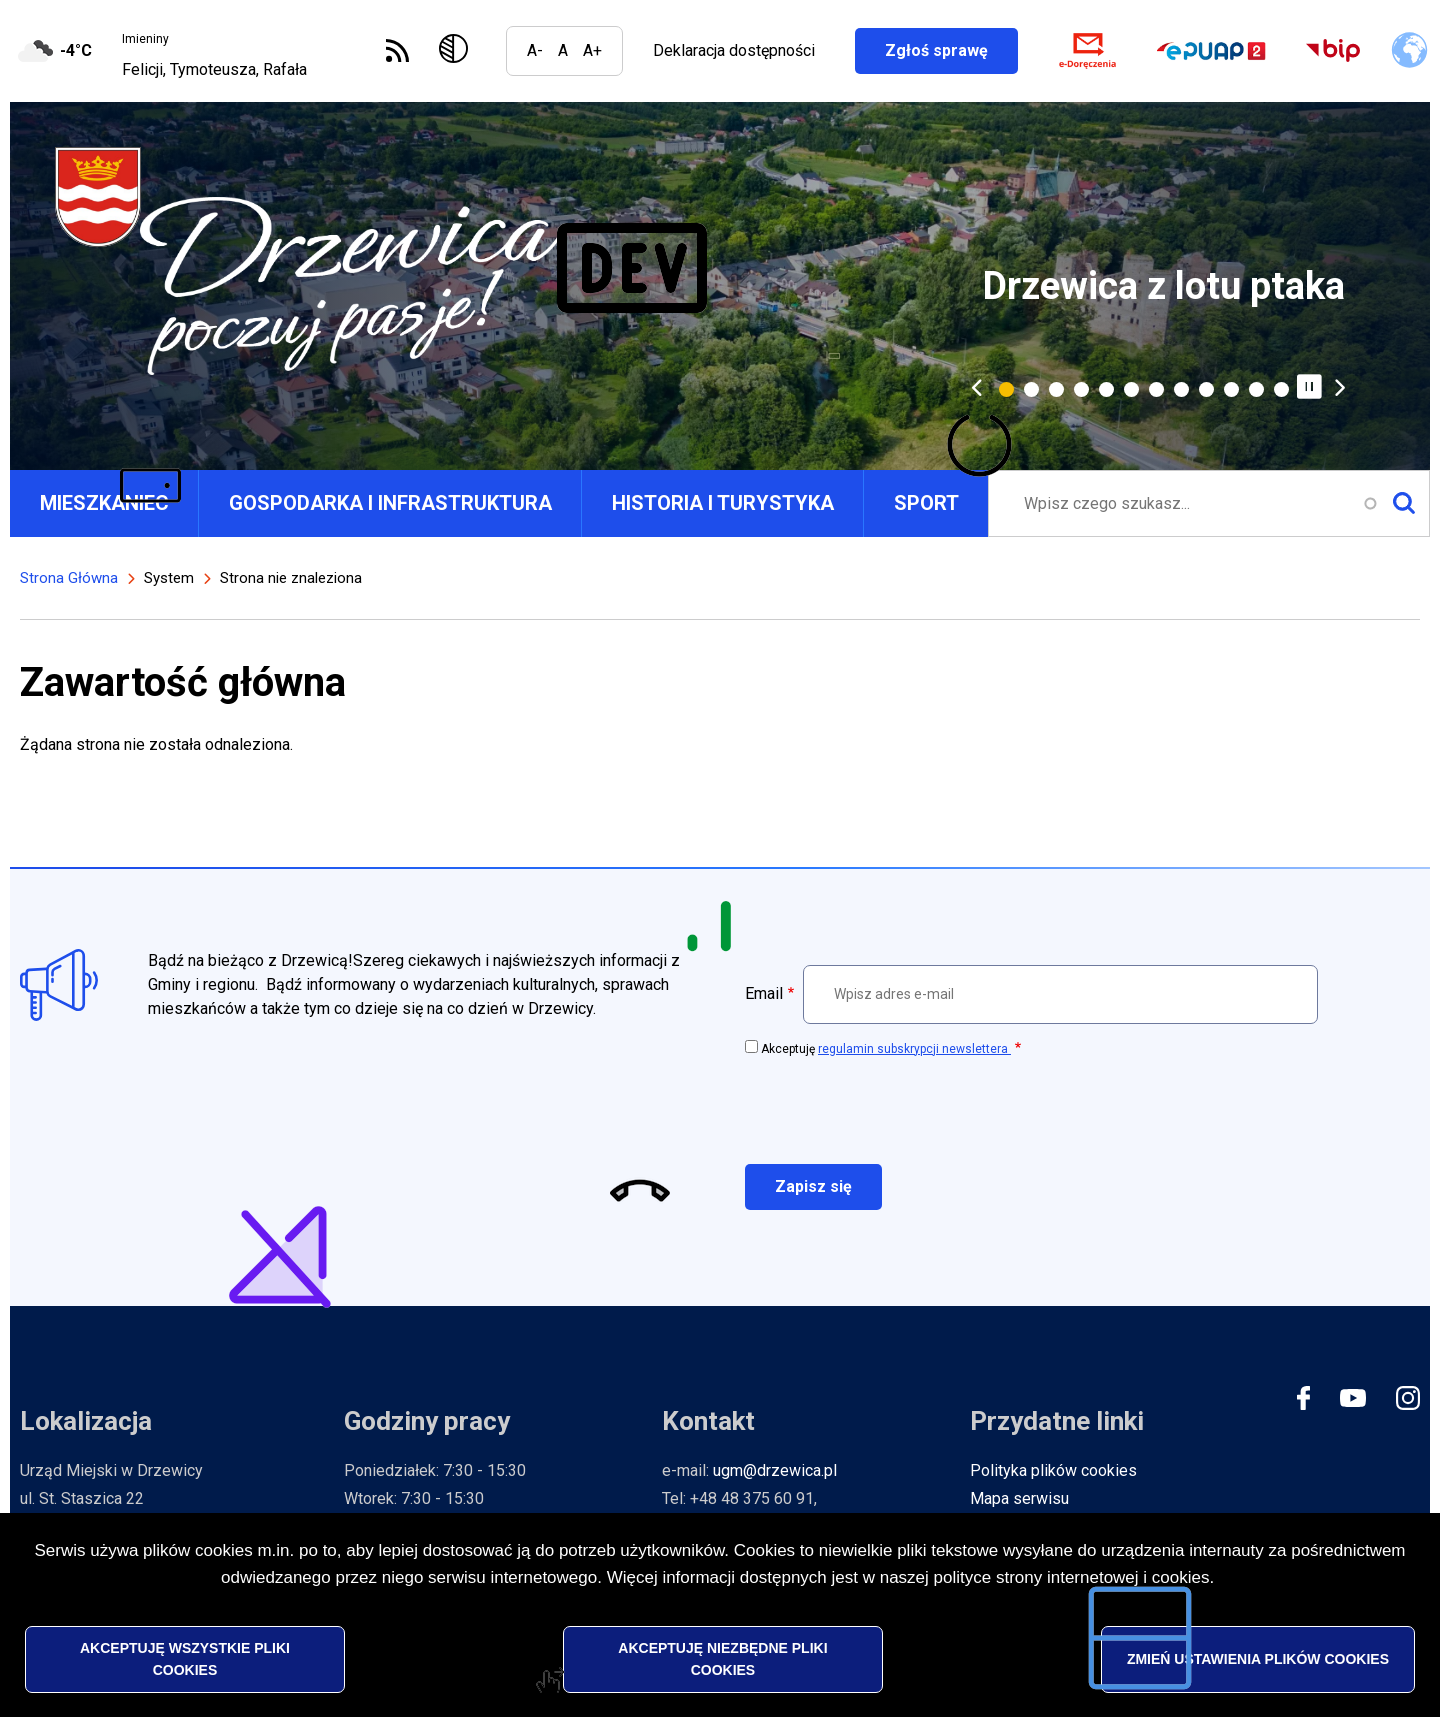 The image size is (1440, 1717). Describe the element at coordinates (979, 444) in the screenshot. I see `loading or processing in progress` at that location.